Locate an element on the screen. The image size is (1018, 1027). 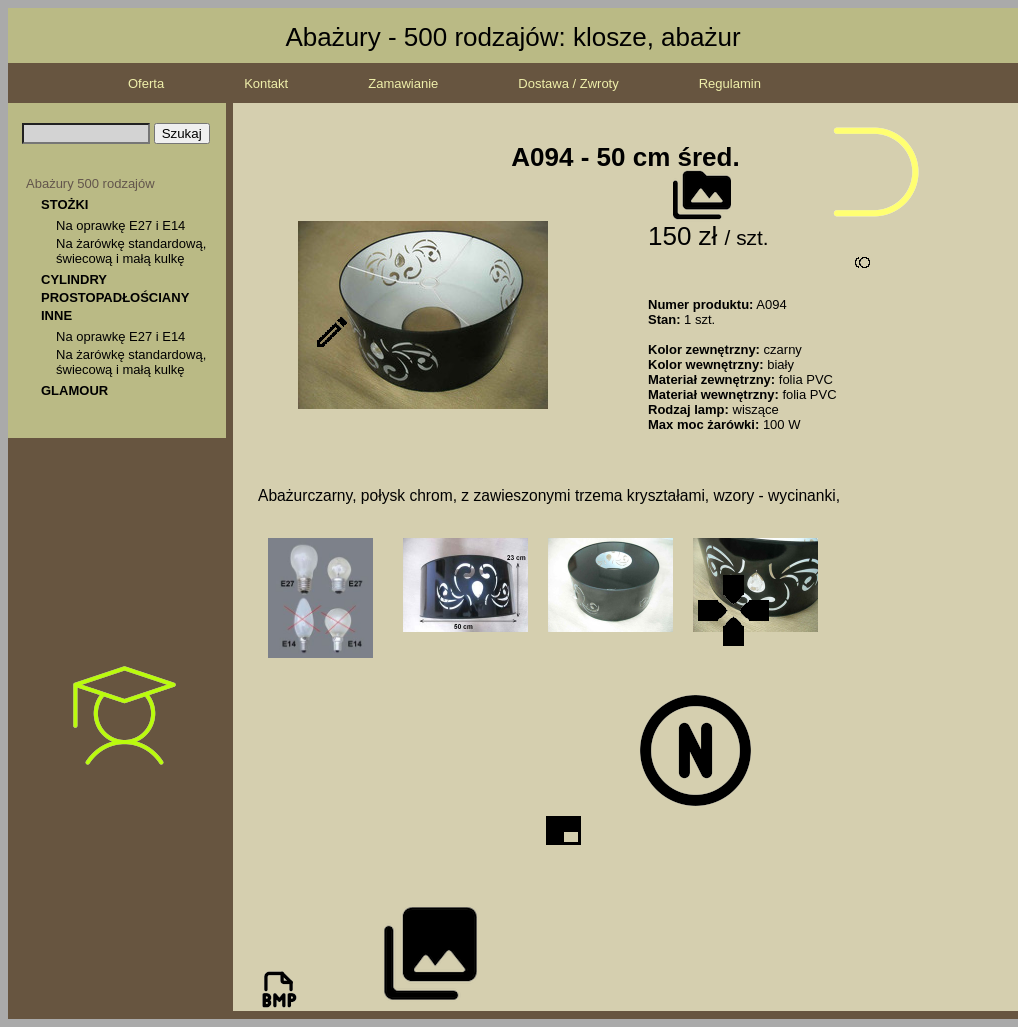
indicates a north direction marker on a map or compass is located at coordinates (695, 750).